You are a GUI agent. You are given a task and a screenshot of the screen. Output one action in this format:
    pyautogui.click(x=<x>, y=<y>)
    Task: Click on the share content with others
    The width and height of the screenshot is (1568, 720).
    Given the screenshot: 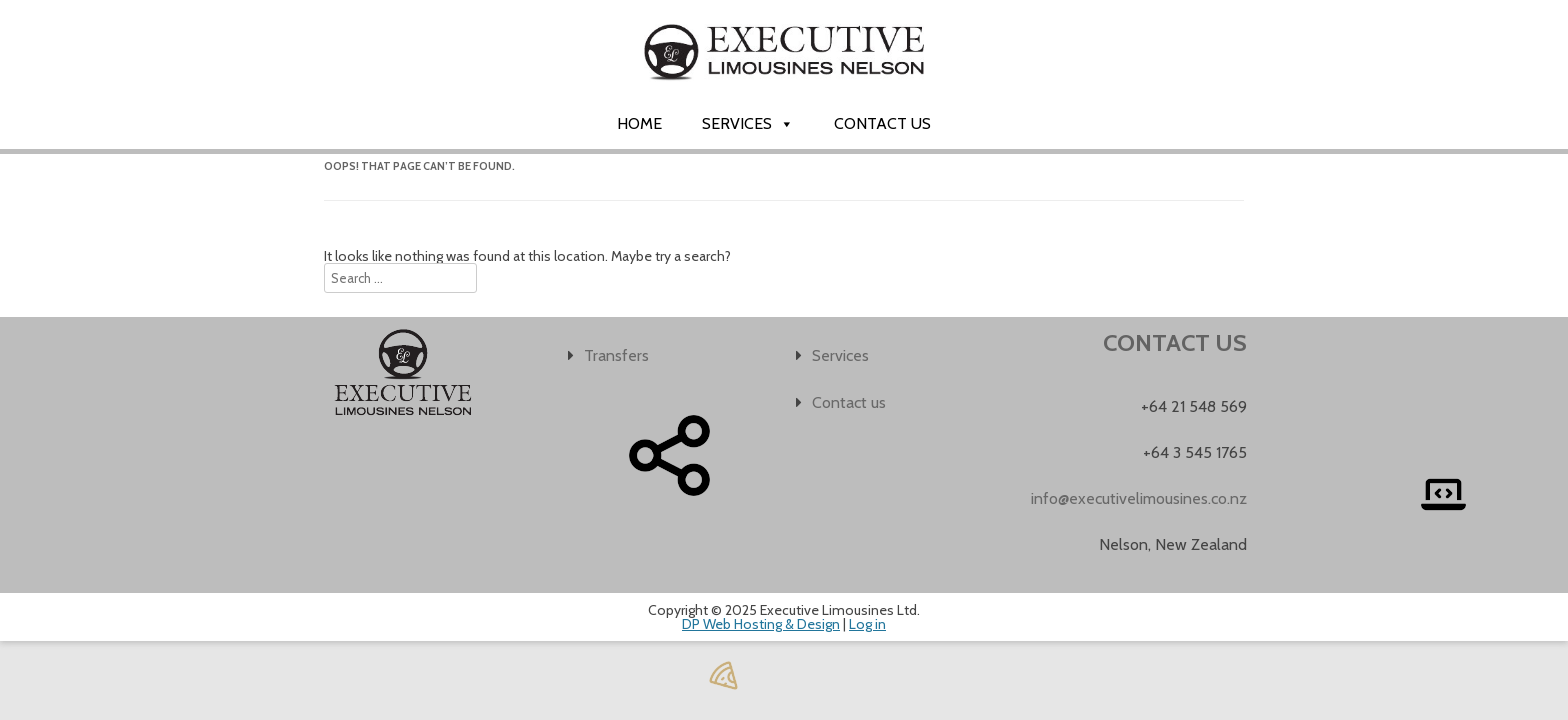 What is the action you would take?
    pyautogui.click(x=669, y=455)
    